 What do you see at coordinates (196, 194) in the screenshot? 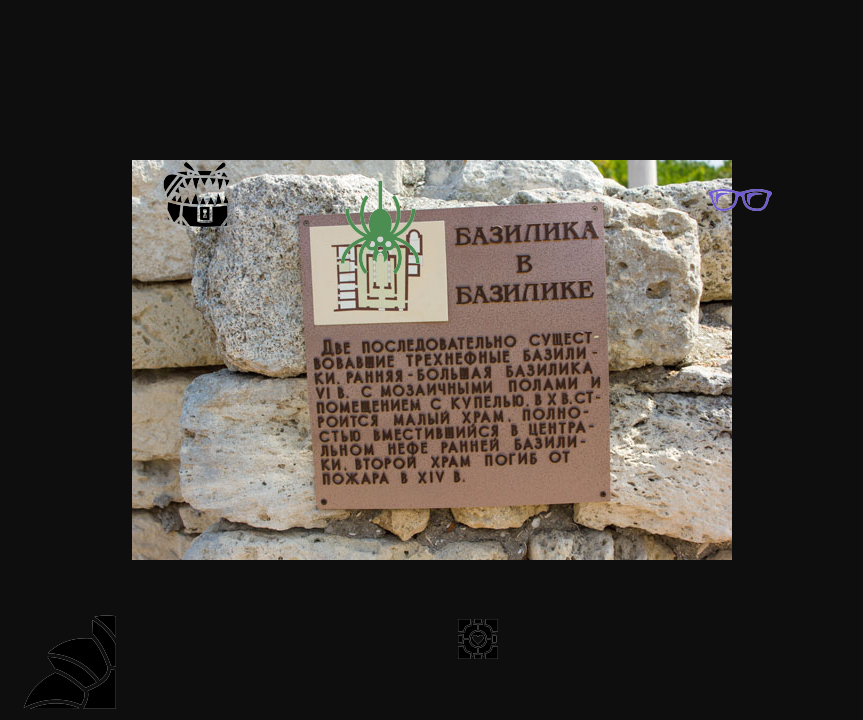
I see `a trapped or dangerous treasure chest in a game` at bounding box center [196, 194].